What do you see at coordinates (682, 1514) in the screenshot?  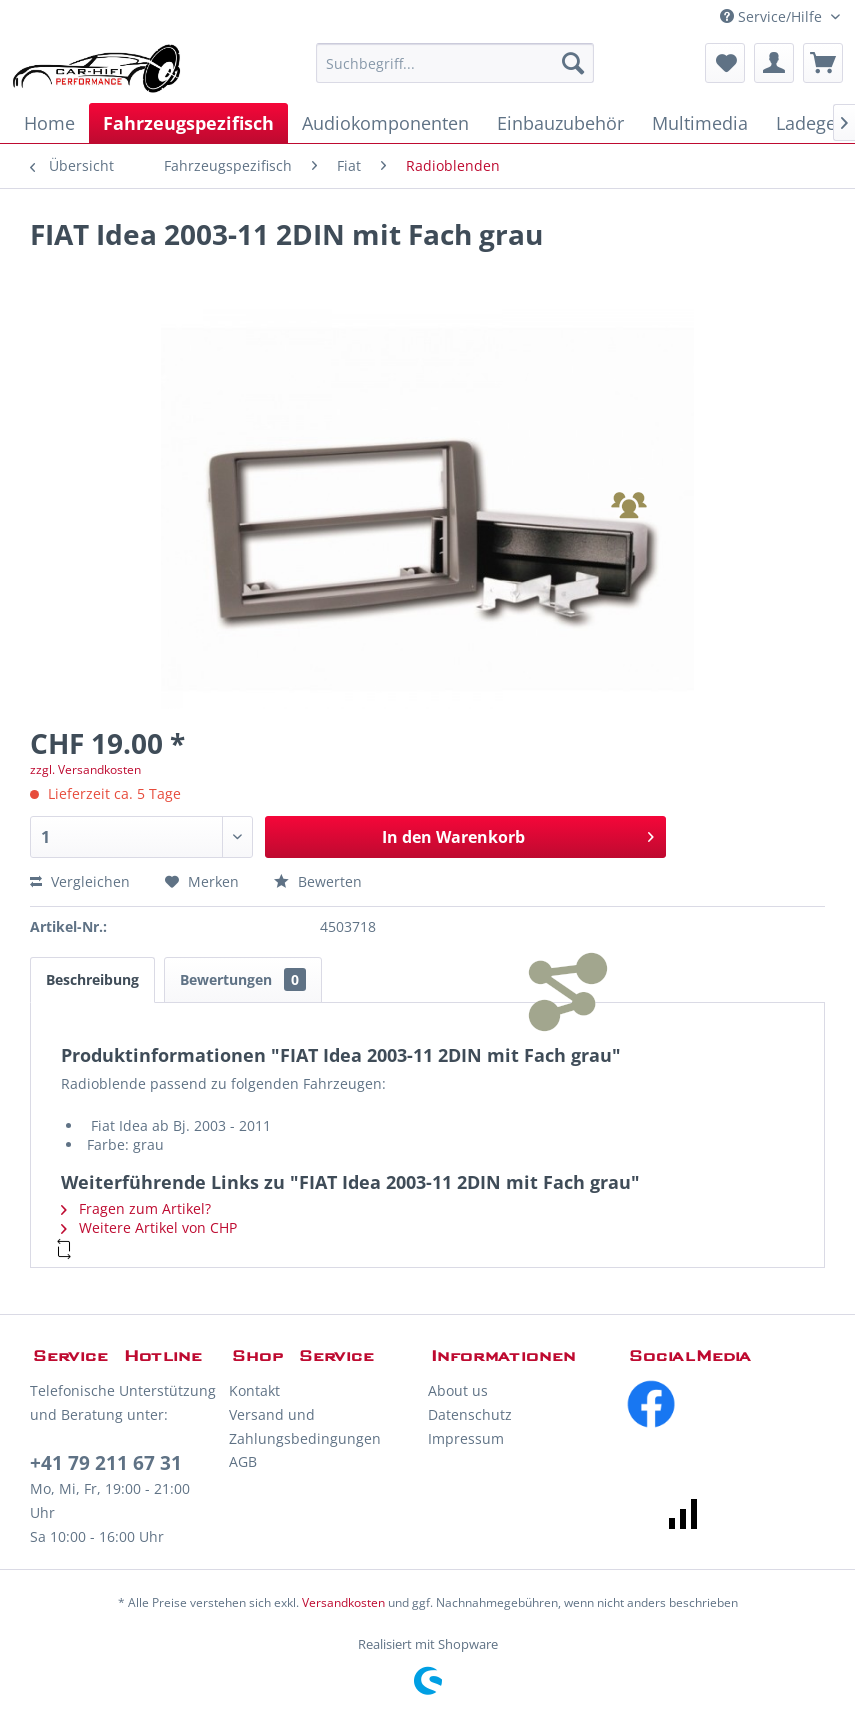 I see `indicates cellular network signal strength` at bounding box center [682, 1514].